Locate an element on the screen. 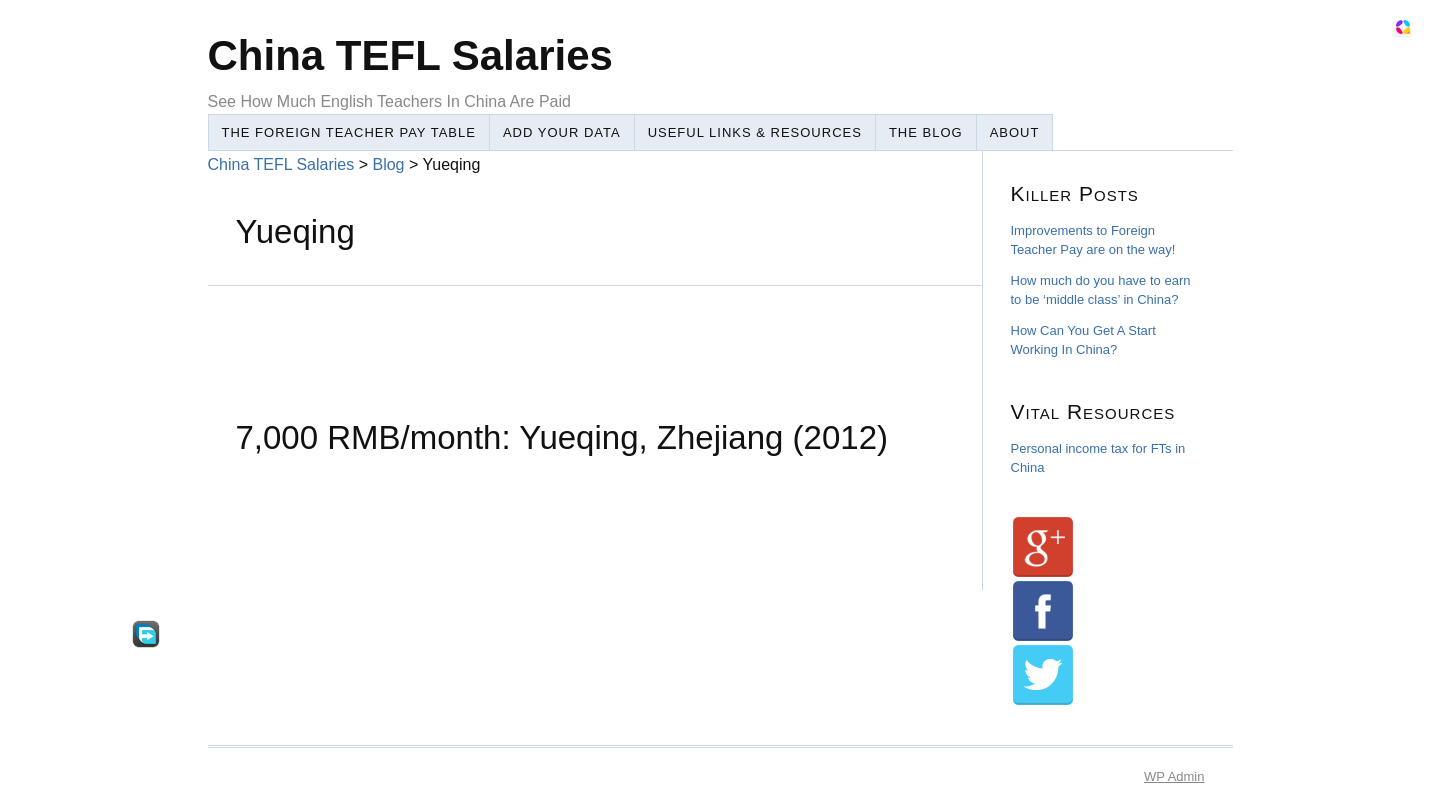 The height and width of the screenshot is (806, 1440). open AppFlowy app is located at coordinates (1403, 27).